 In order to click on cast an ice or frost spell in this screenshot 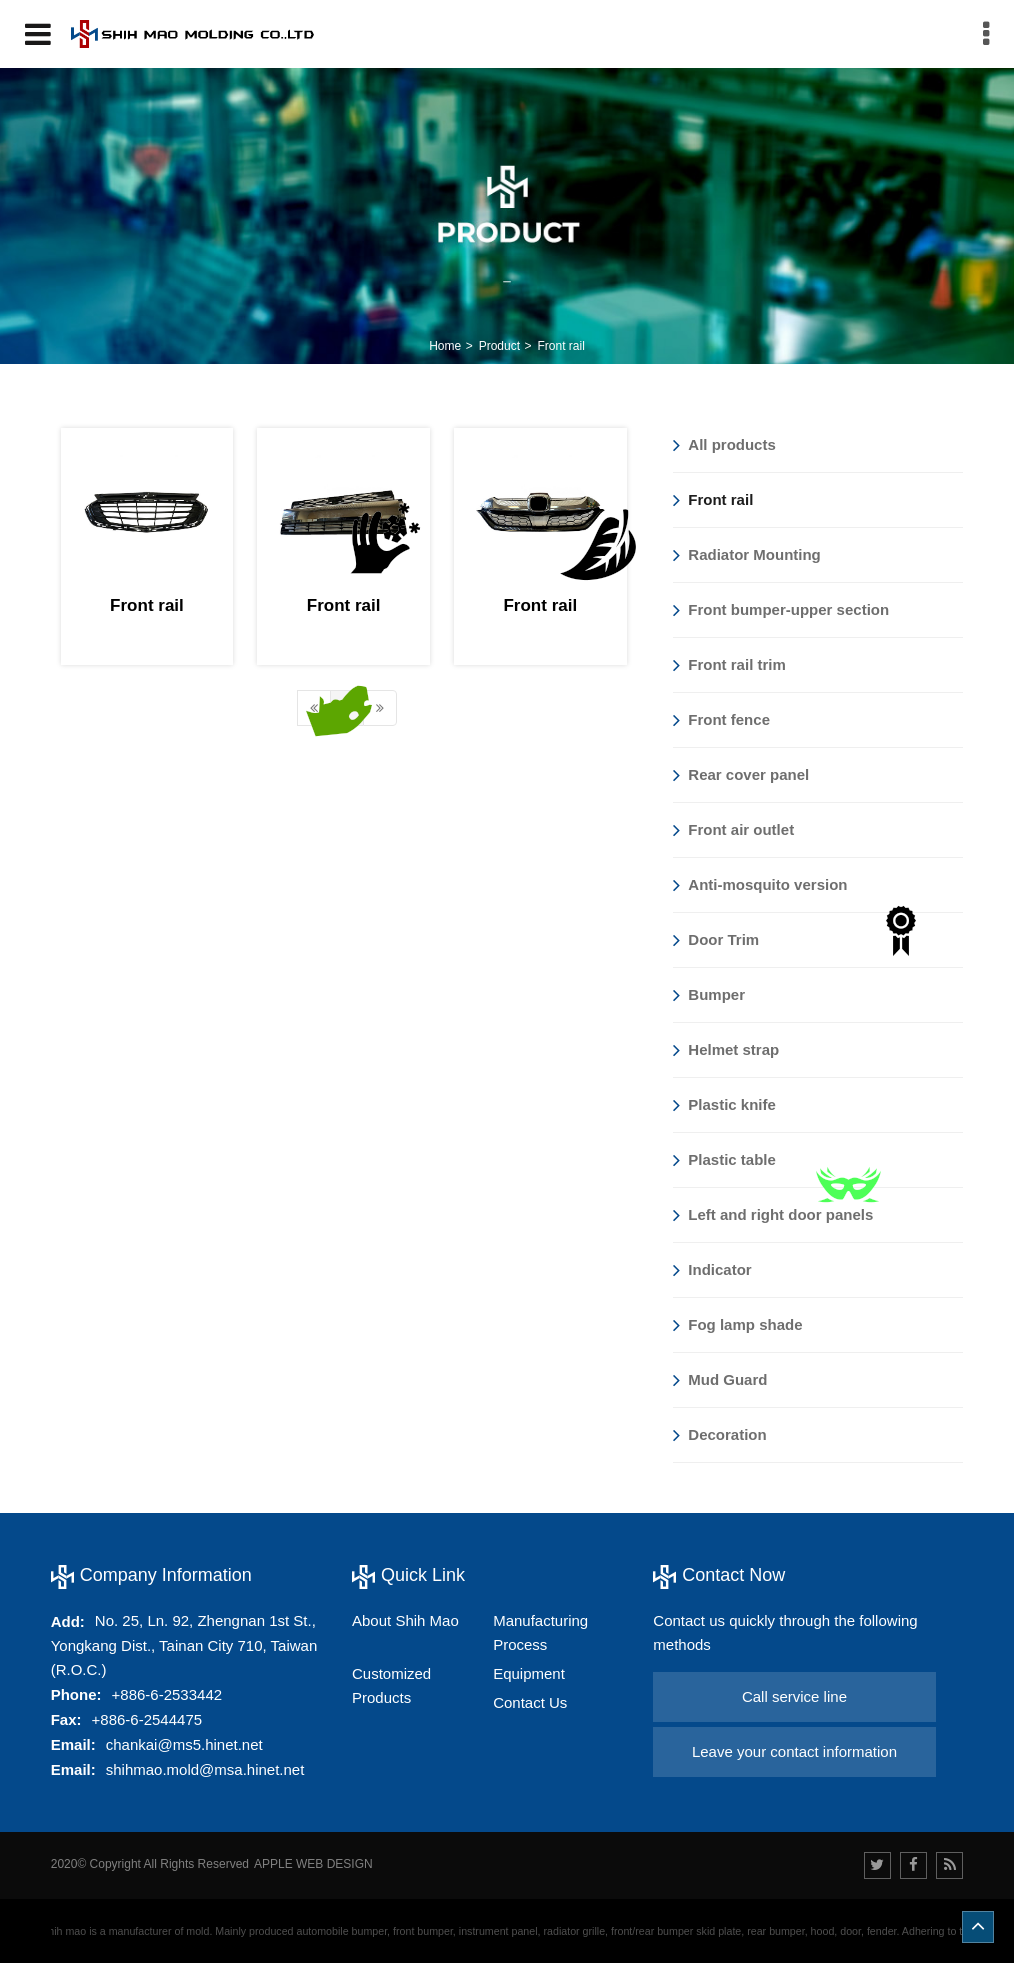, I will do `click(386, 538)`.